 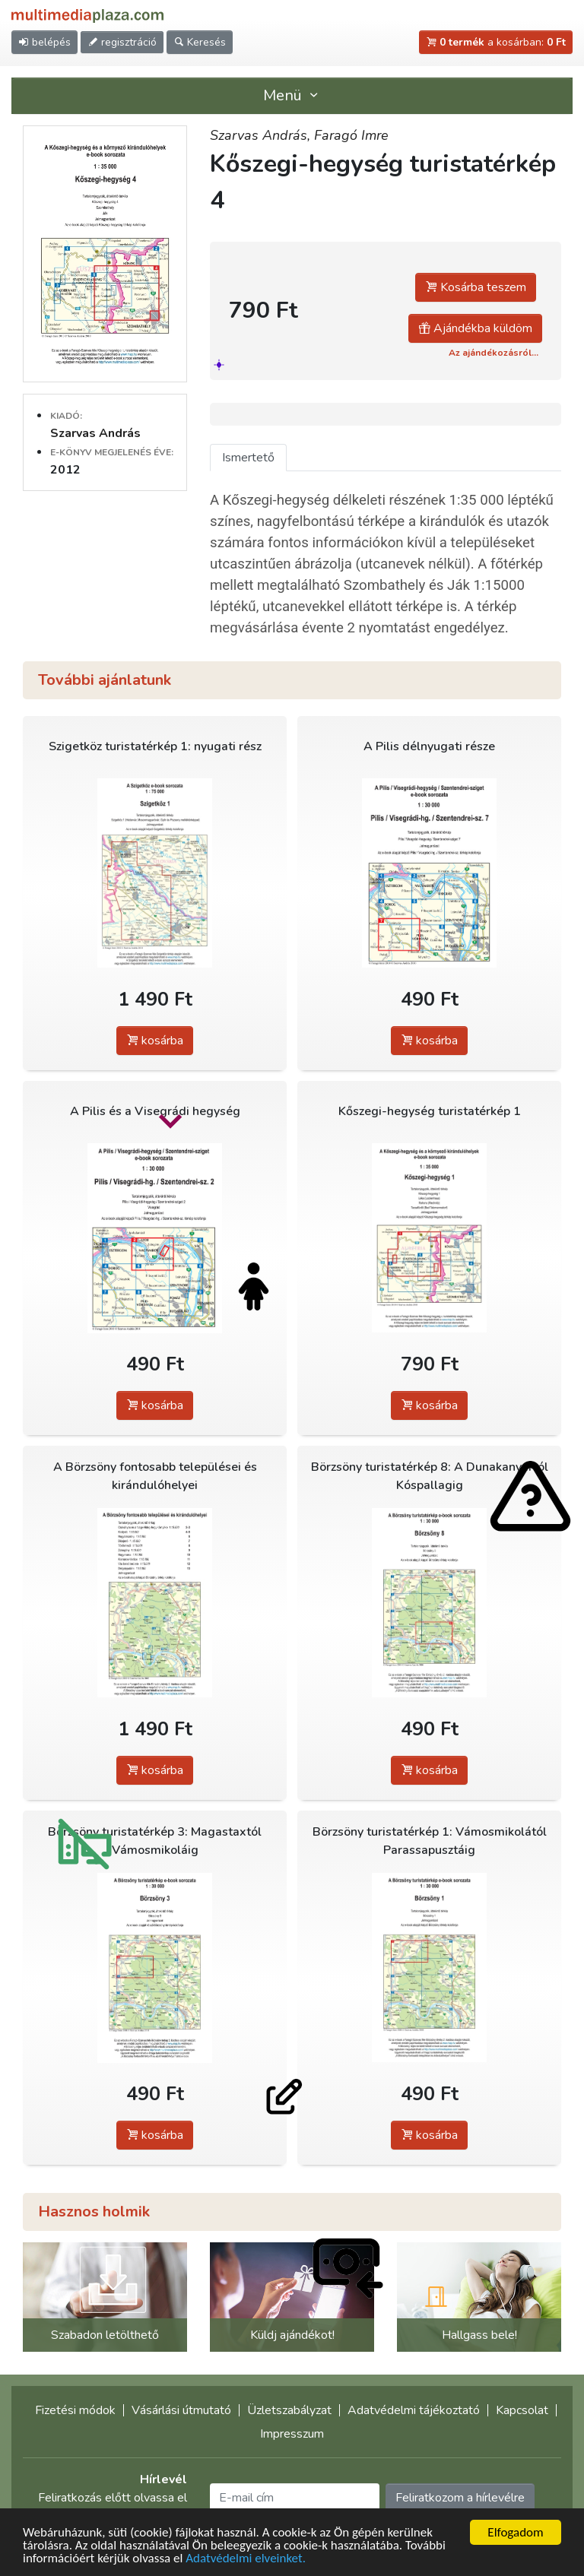 I want to click on access help or support for a warning condition, so click(x=530, y=1498).